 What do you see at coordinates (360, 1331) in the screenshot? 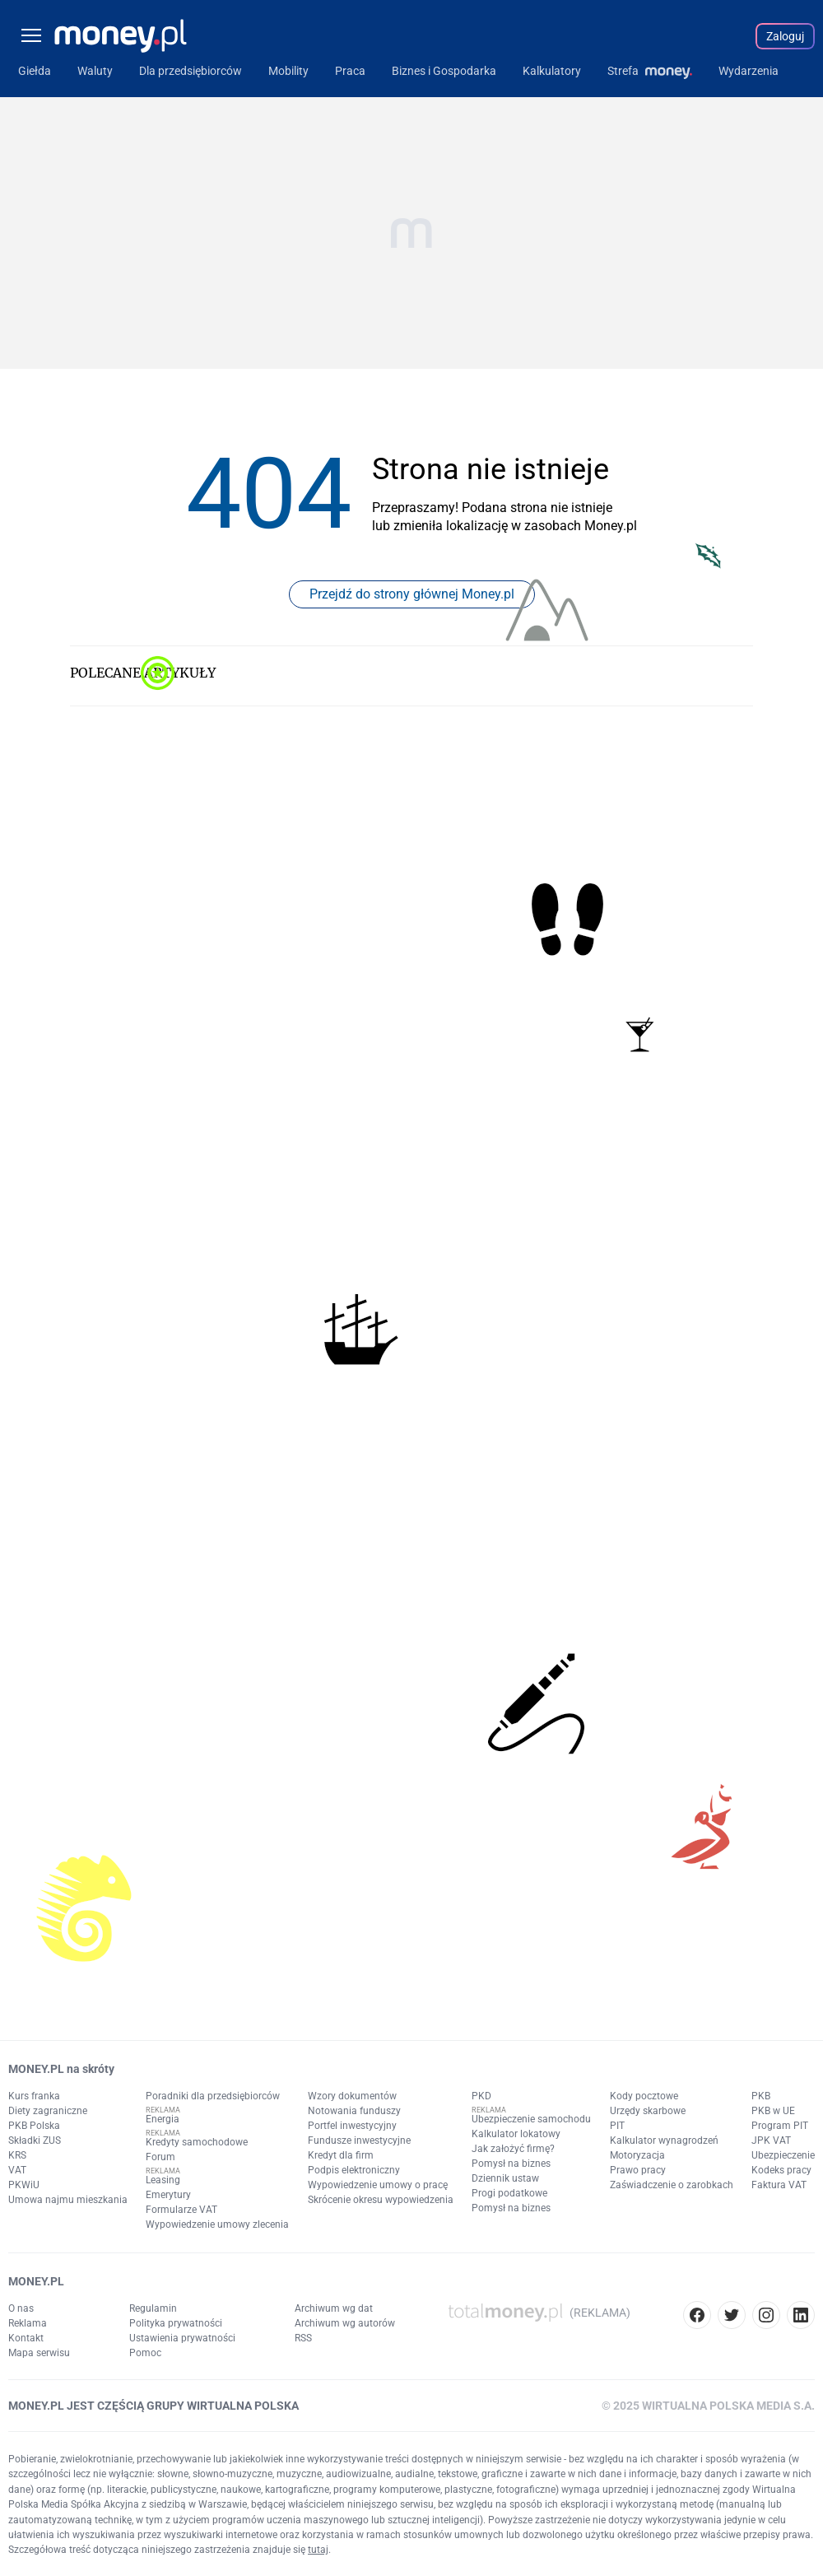
I see `access naval or ship-related game content` at bounding box center [360, 1331].